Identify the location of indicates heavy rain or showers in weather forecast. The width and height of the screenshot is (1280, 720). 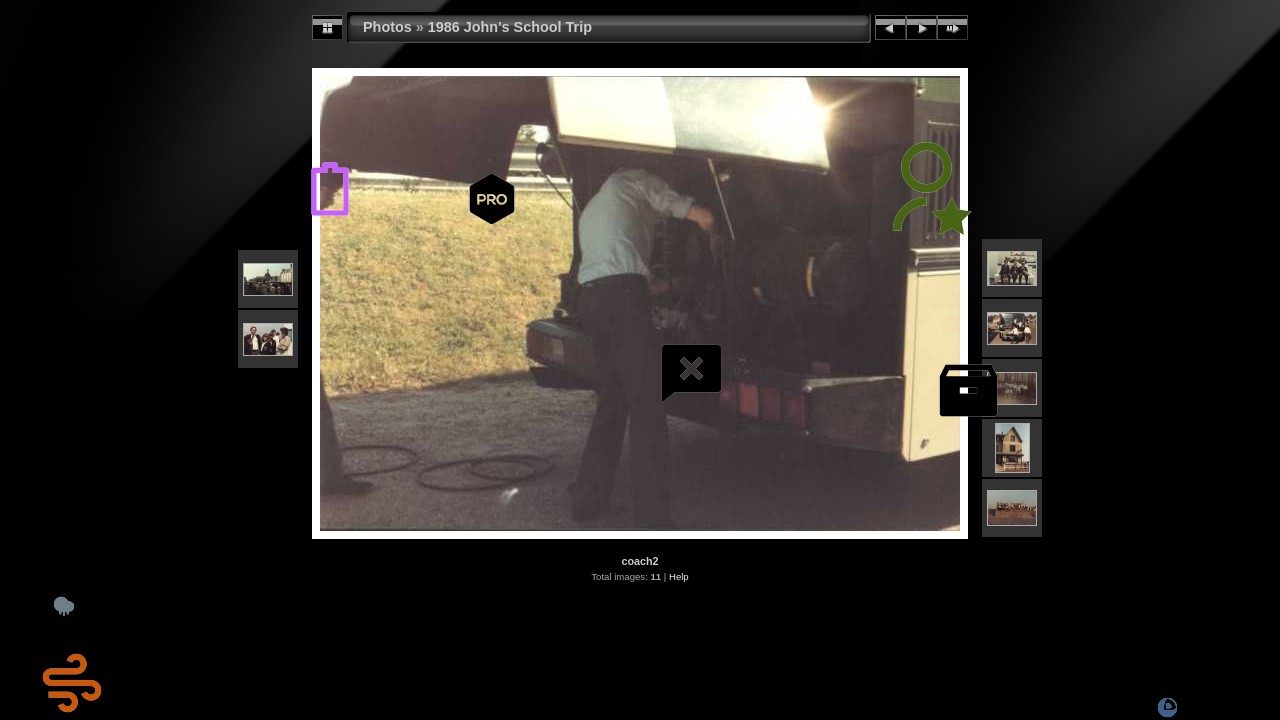
(64, 606).